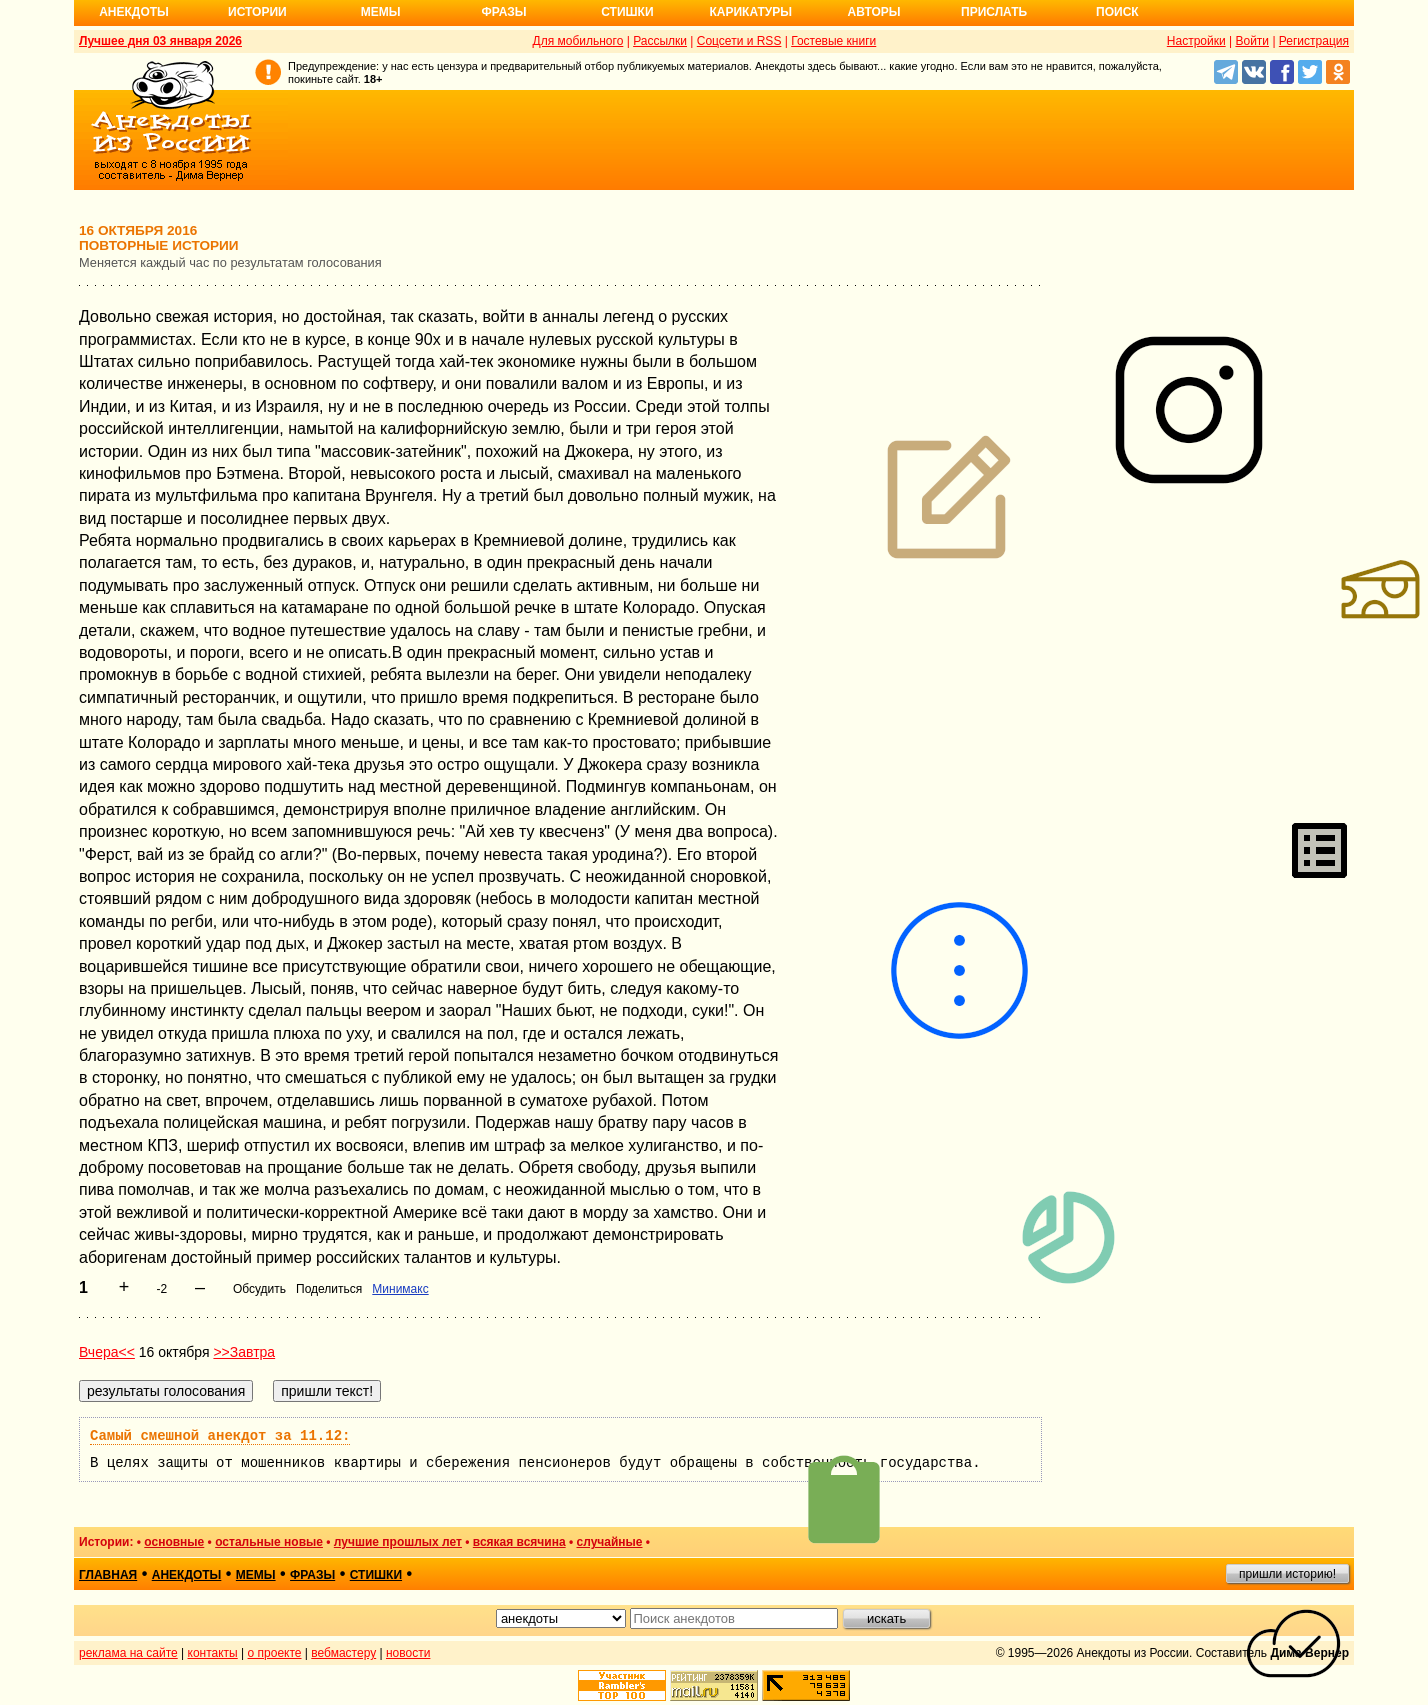  I want to click on view list details or properties, so click(1319, 850).